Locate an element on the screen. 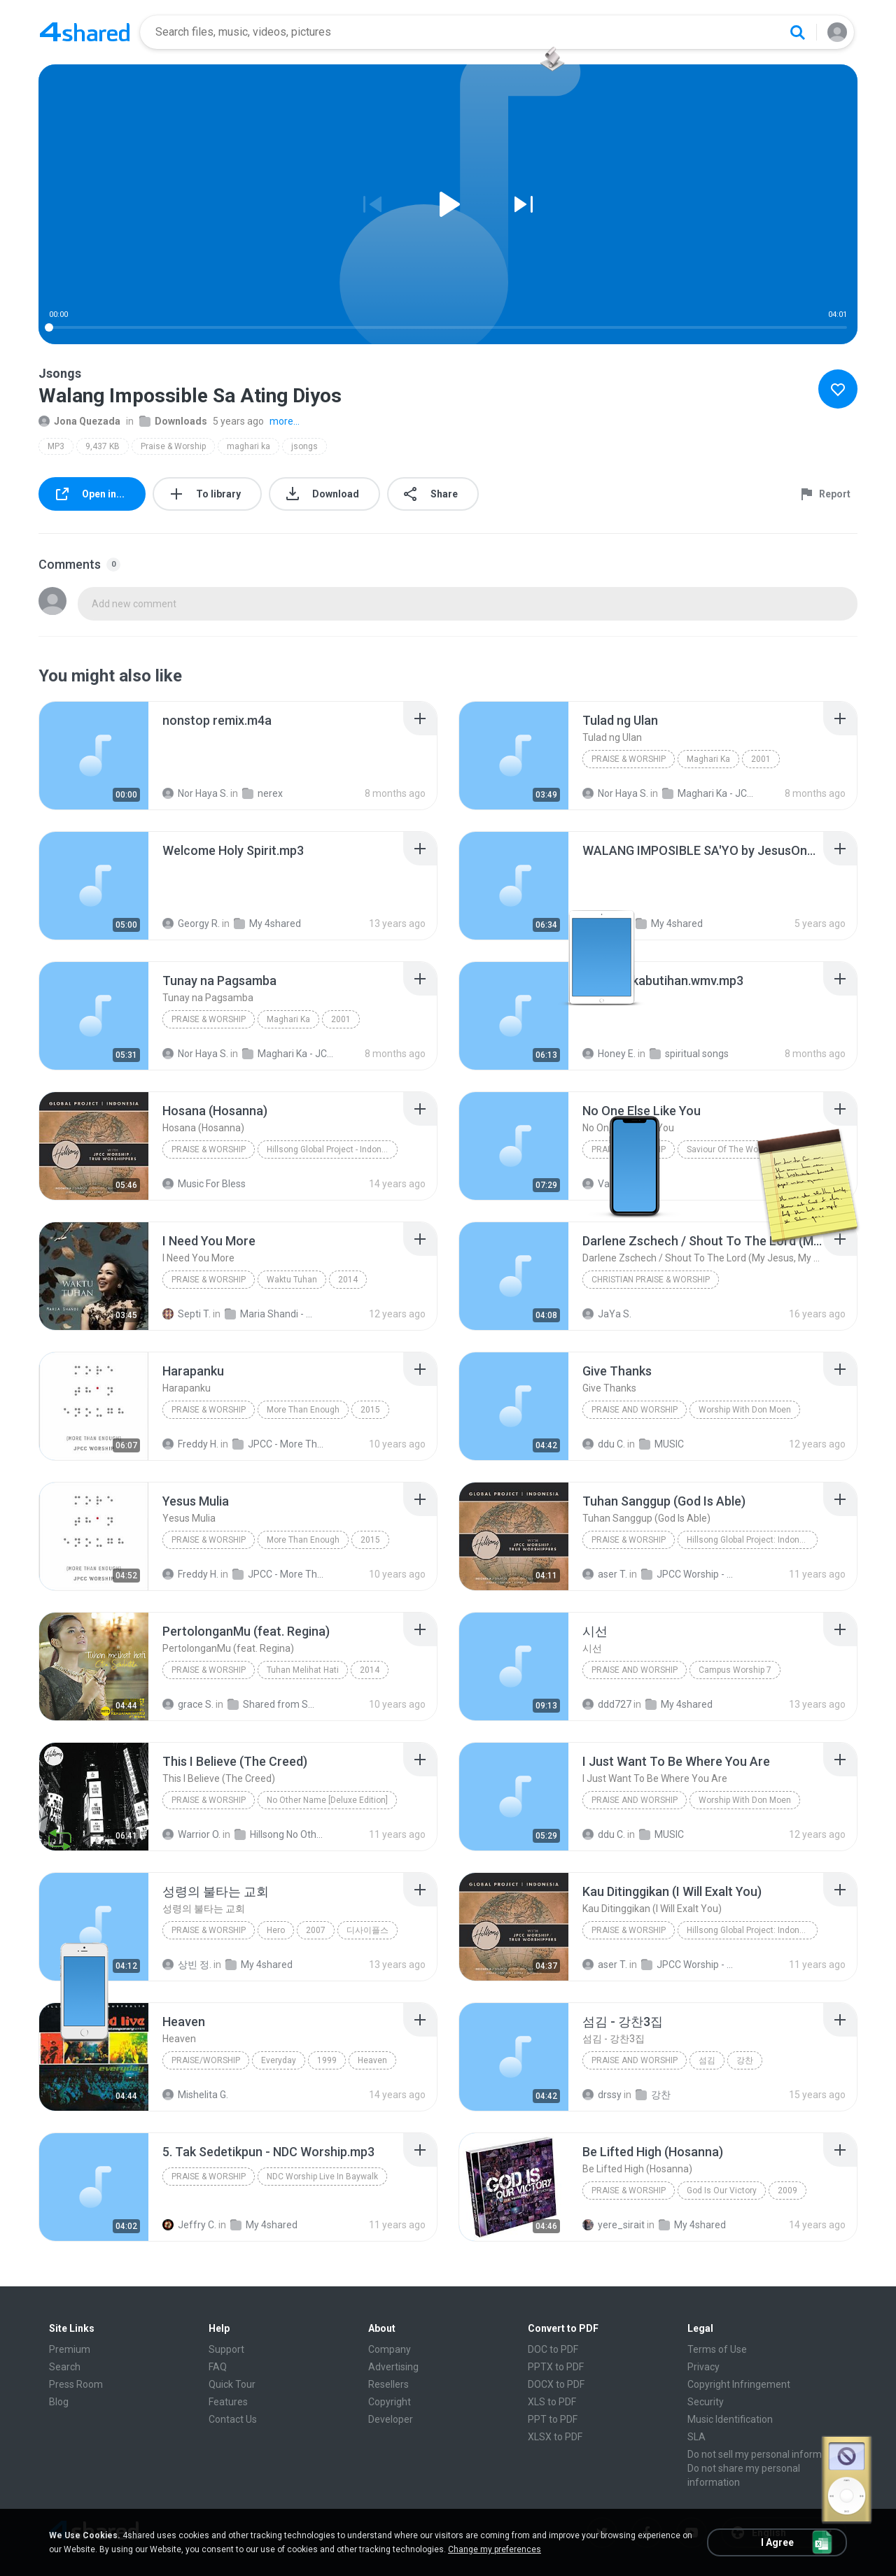  iPhone XR device icon is located at coordinates (634, 1167).